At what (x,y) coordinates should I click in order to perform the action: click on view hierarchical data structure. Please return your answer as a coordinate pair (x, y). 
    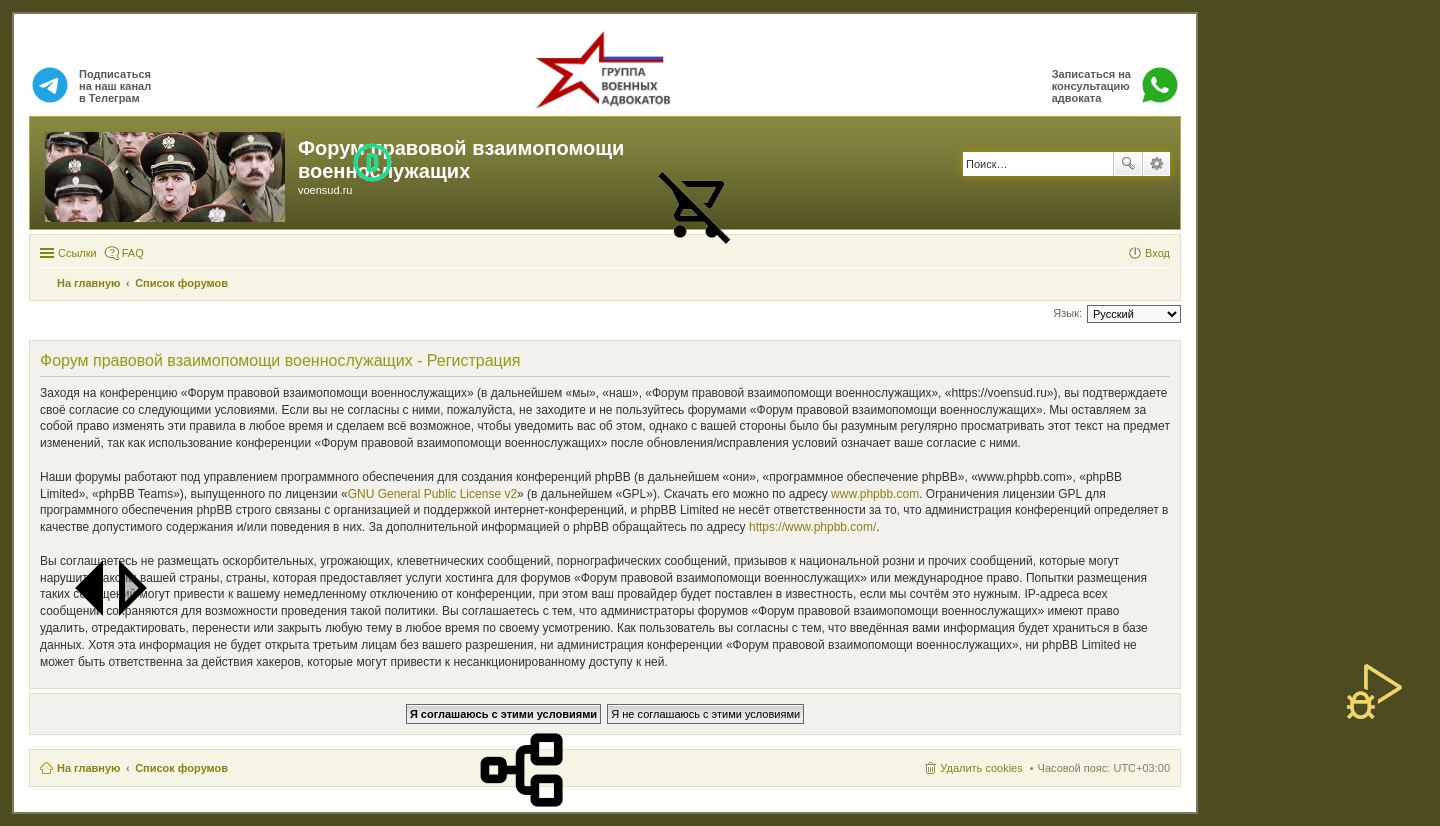
    Looking at the image, I should click on (526, 770).